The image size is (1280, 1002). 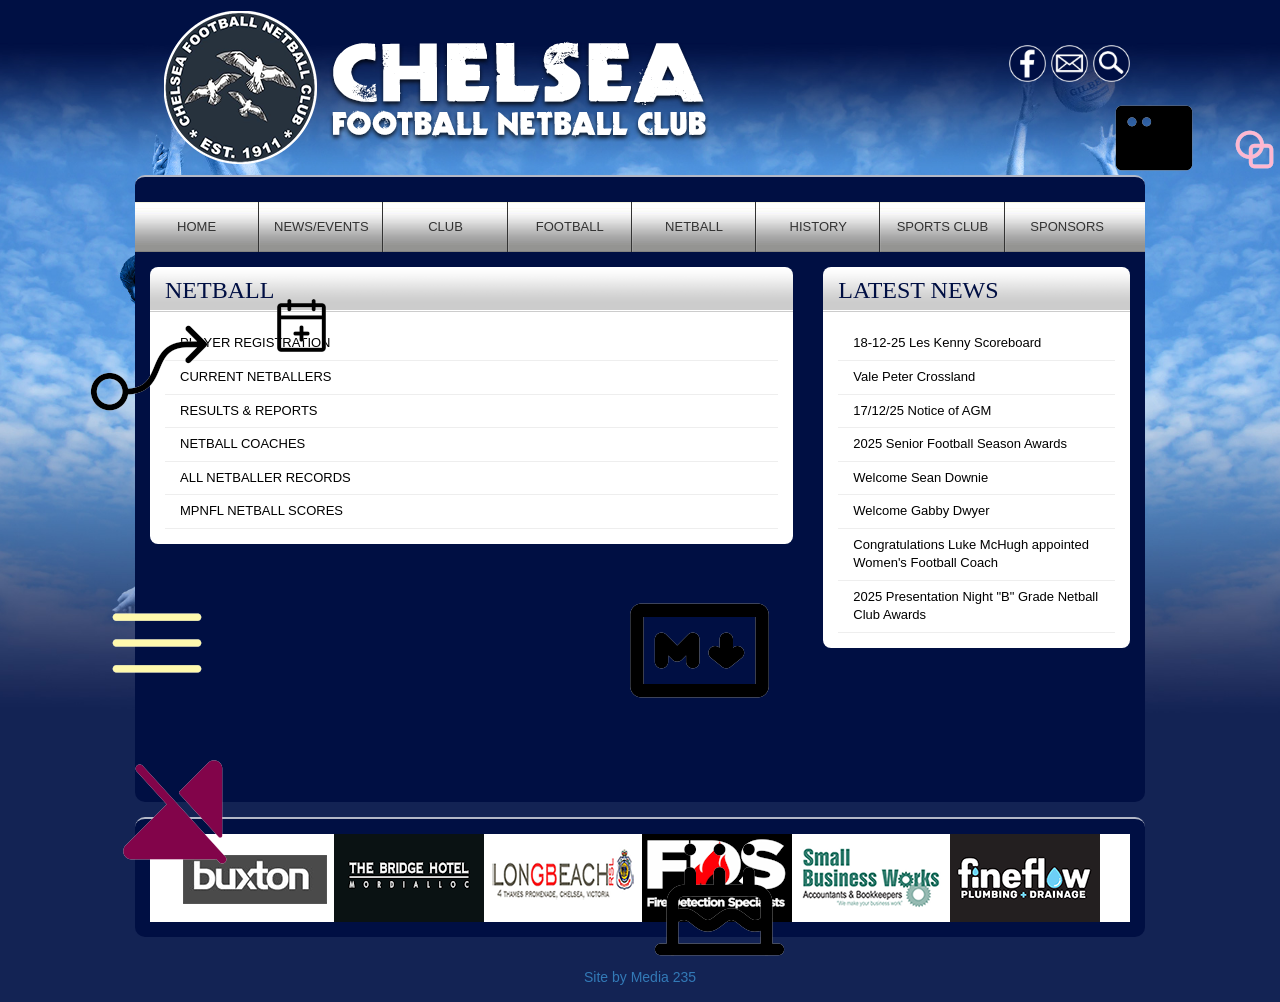 I want to click on format text using markdown, so click(x=699, y=650).